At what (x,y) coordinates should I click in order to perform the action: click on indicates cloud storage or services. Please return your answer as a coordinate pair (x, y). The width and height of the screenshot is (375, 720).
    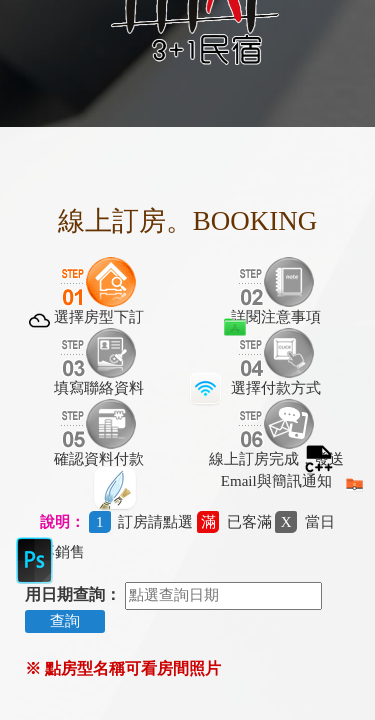
    Looking at the image, I should click on (39, 320).